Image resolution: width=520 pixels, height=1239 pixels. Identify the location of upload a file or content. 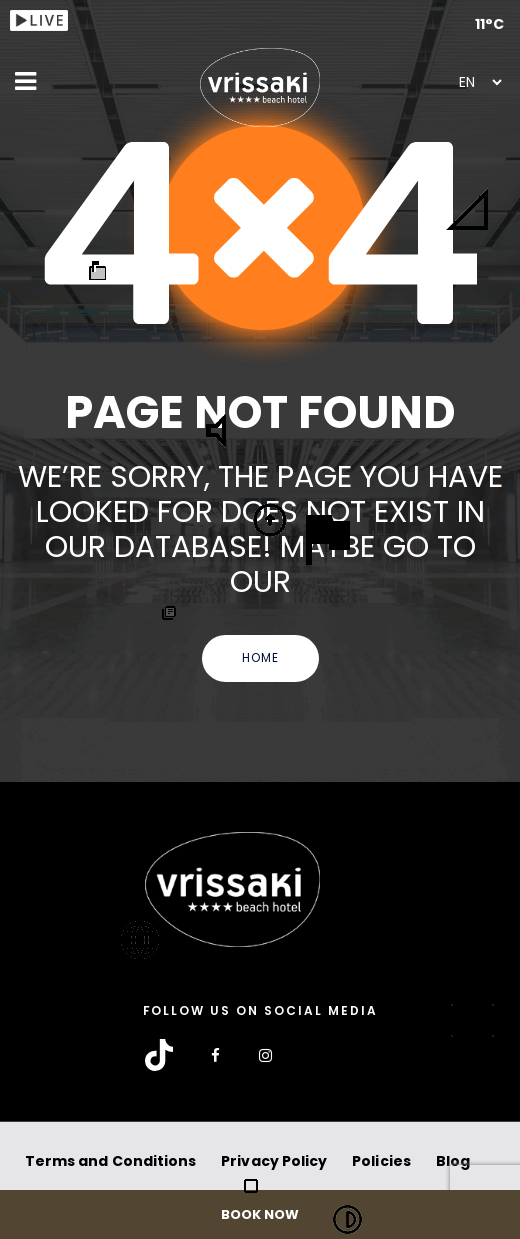
(270, 520).